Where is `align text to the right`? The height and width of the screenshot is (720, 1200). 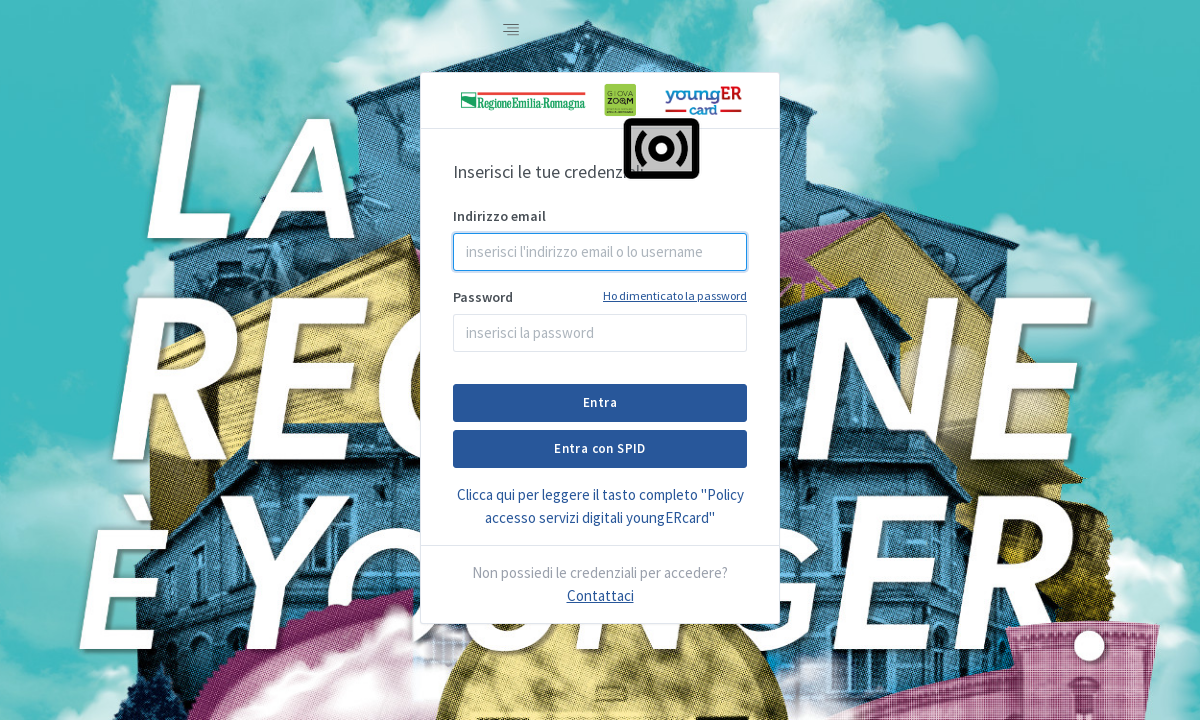
align text to the right is located at coordinates (511, 30).